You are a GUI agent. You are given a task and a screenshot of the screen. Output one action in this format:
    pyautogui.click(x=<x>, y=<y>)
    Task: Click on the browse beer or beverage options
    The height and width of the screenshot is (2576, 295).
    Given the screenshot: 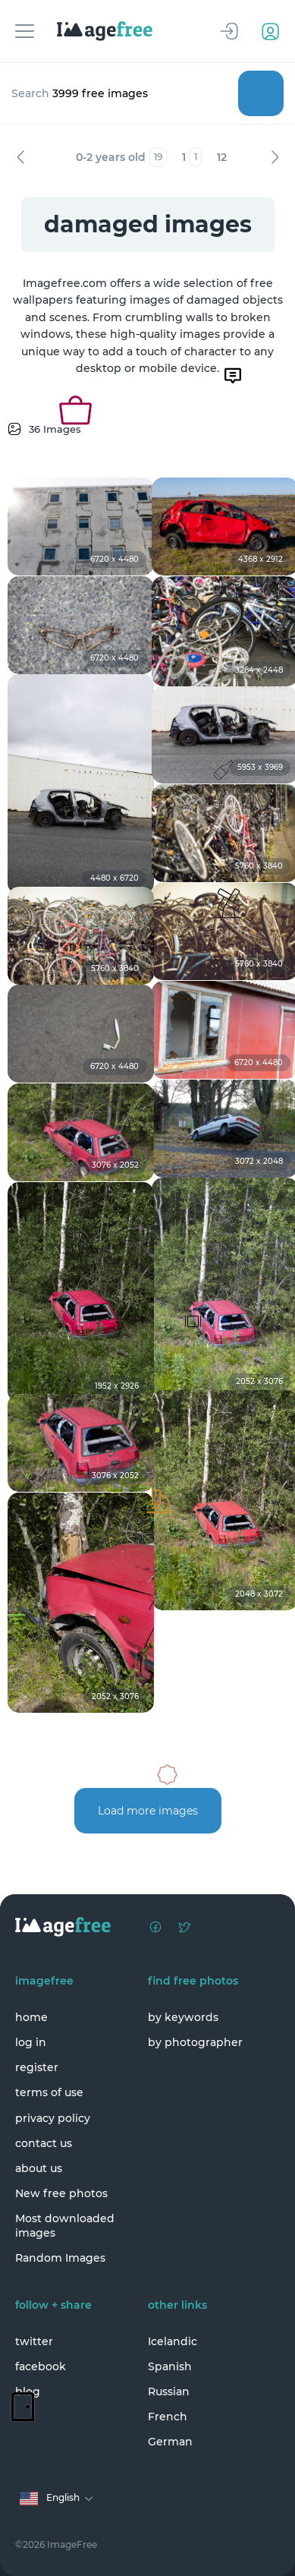 What is the action you would take?
    pyautogui.click(x=223, y=770)
    